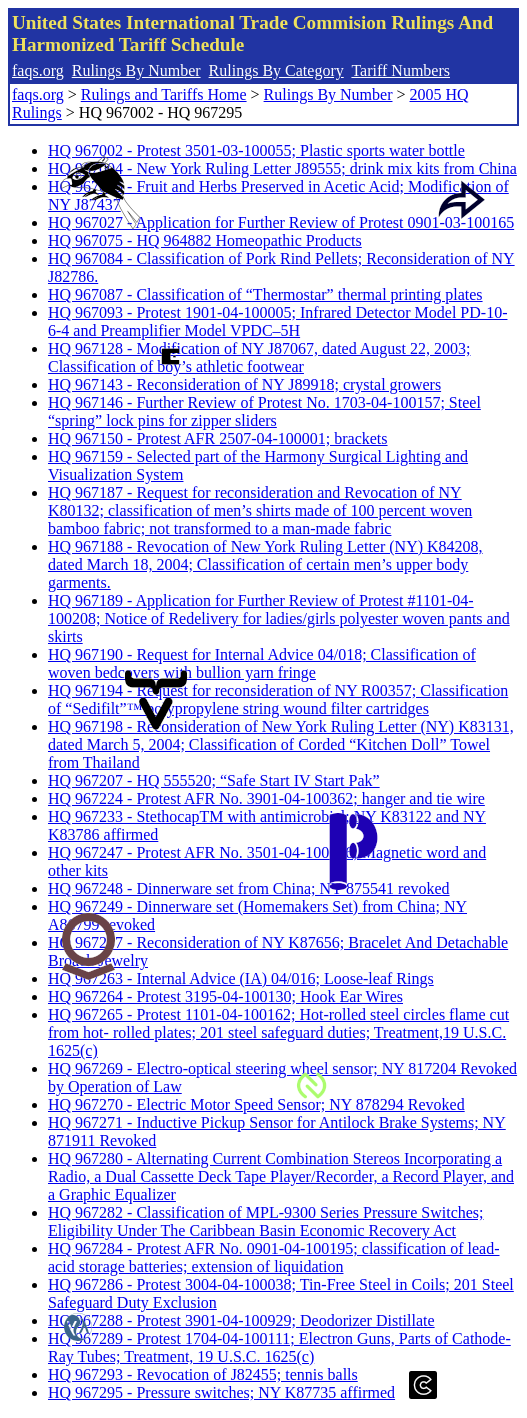 The height and width of the screenshot is (1418, 527). I want to click on tap to enable NFC connectivity, so click(311, 1085).